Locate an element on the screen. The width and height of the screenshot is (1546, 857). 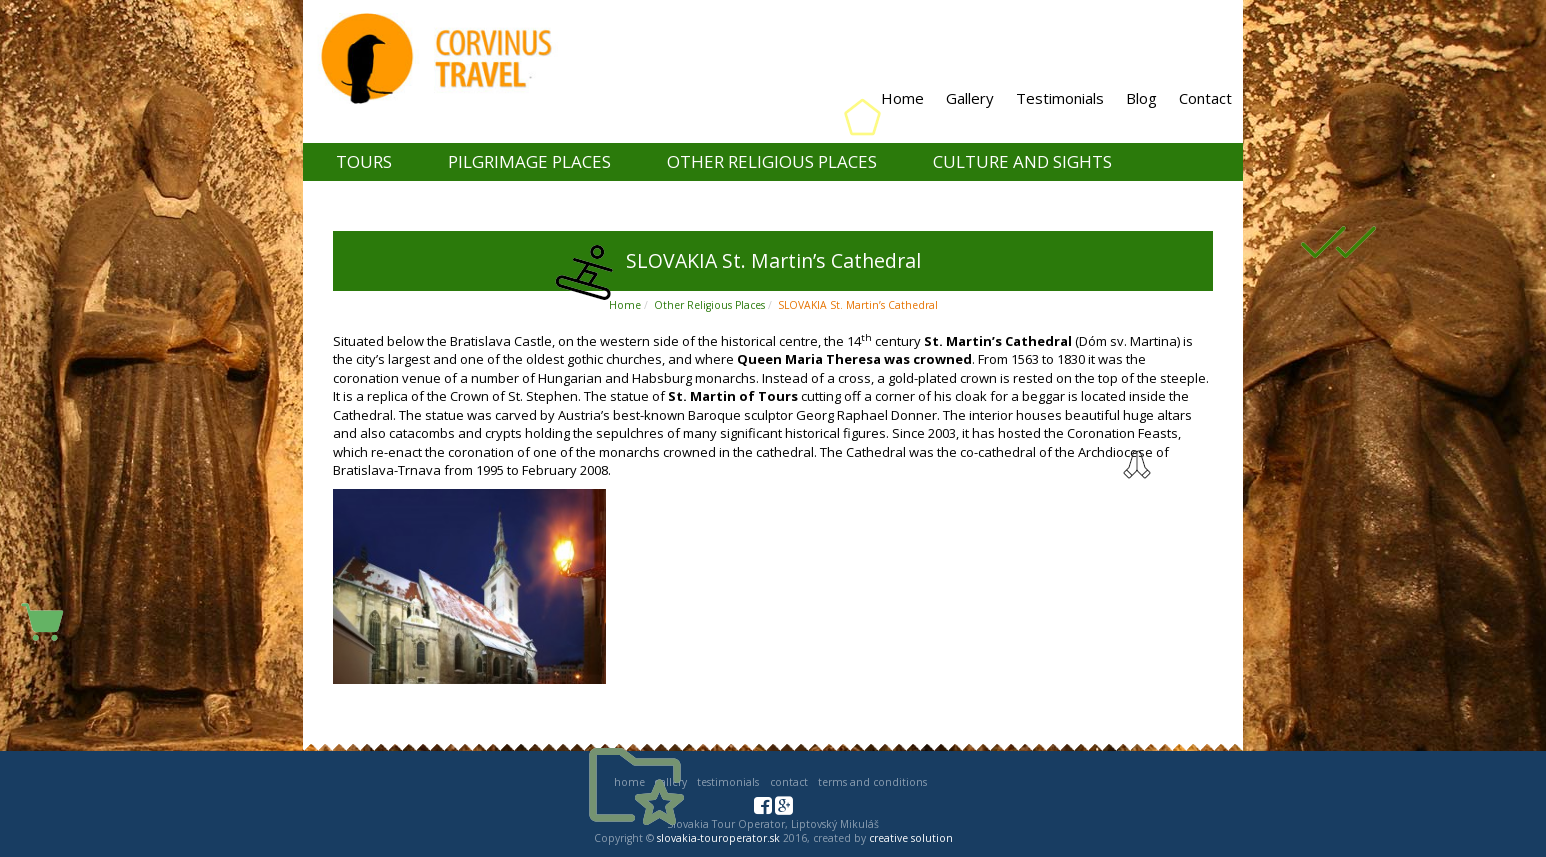
view your shopping cart is located at coordinates (43, 622).